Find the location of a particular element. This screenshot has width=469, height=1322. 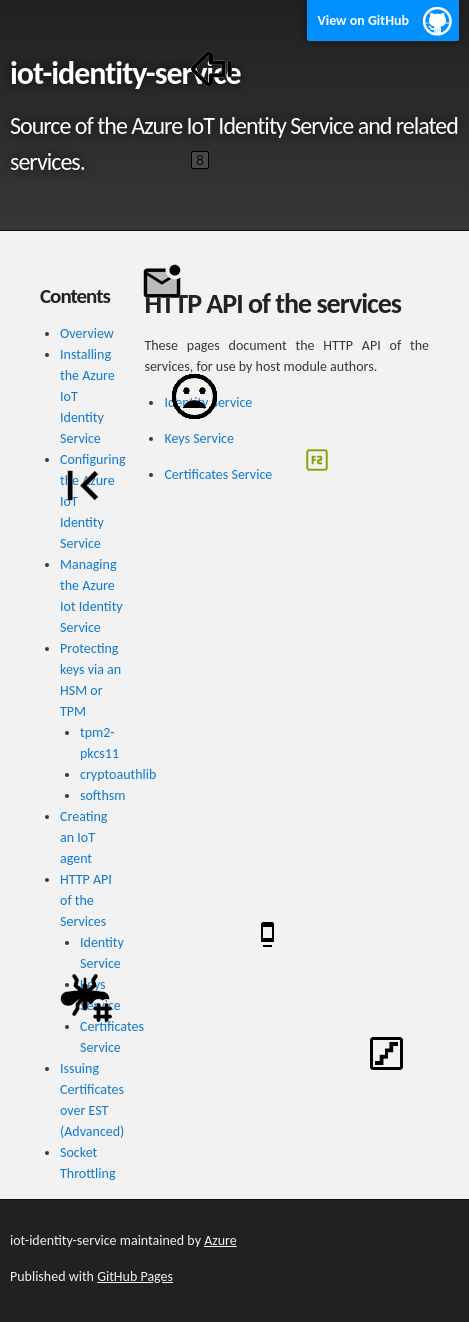

rate your experience as negative is located at coordinates (194, 396).